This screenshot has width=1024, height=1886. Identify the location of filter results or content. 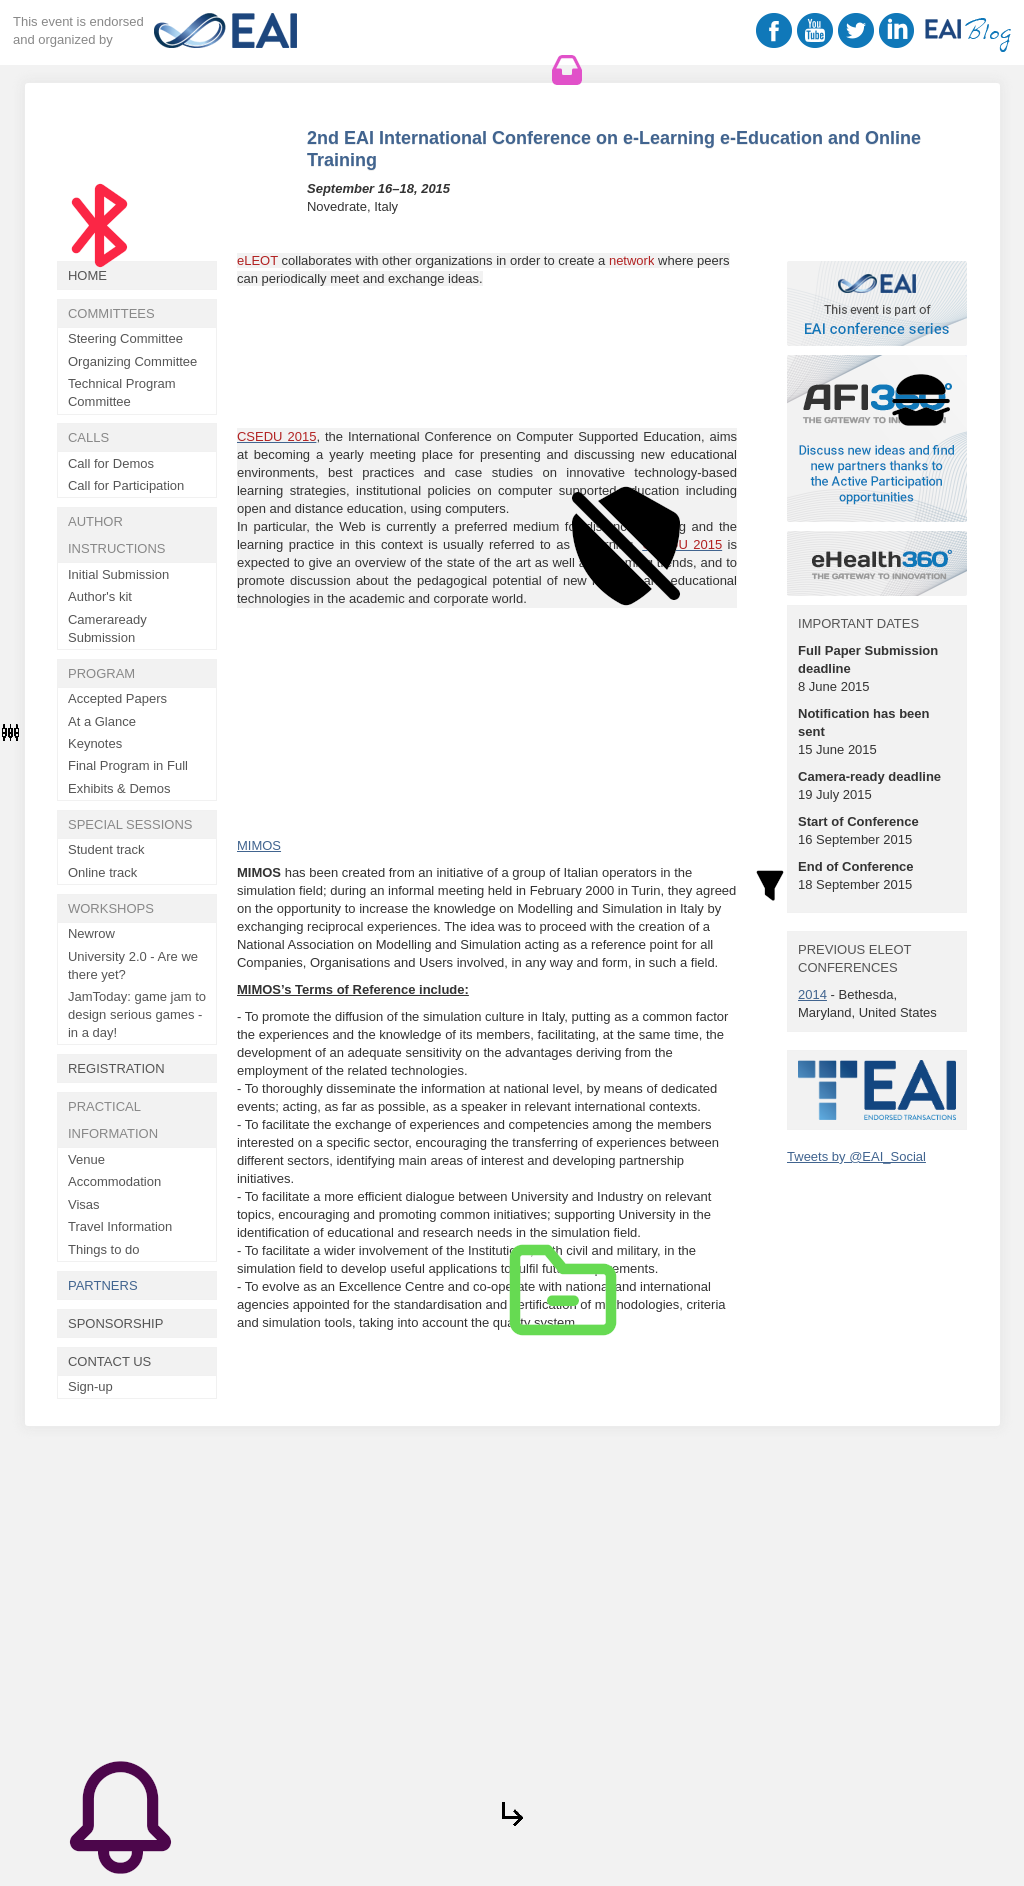
(770, 884).